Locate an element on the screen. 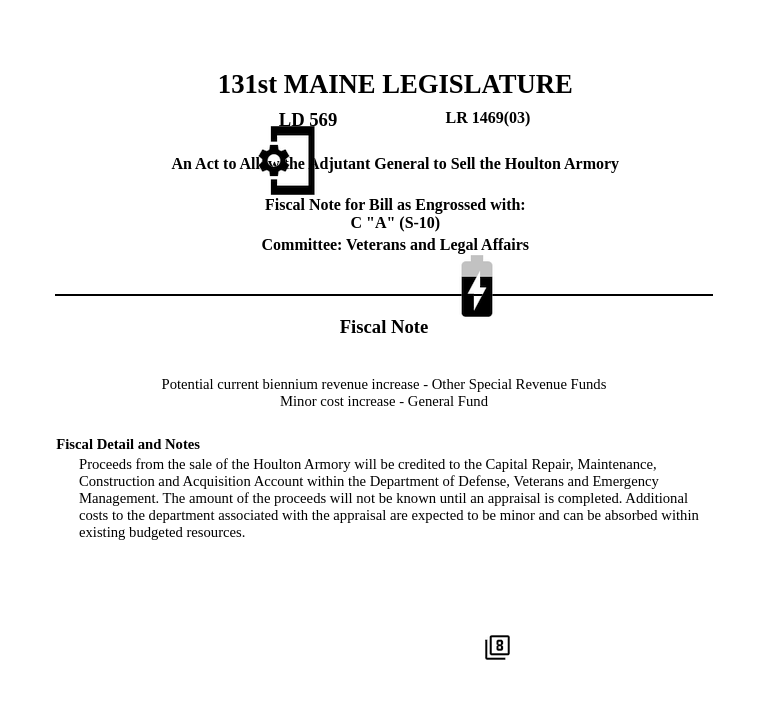 The width and height of the screenshot is (768, 720). battery charging at 80% is located at coordinates (477, 286).